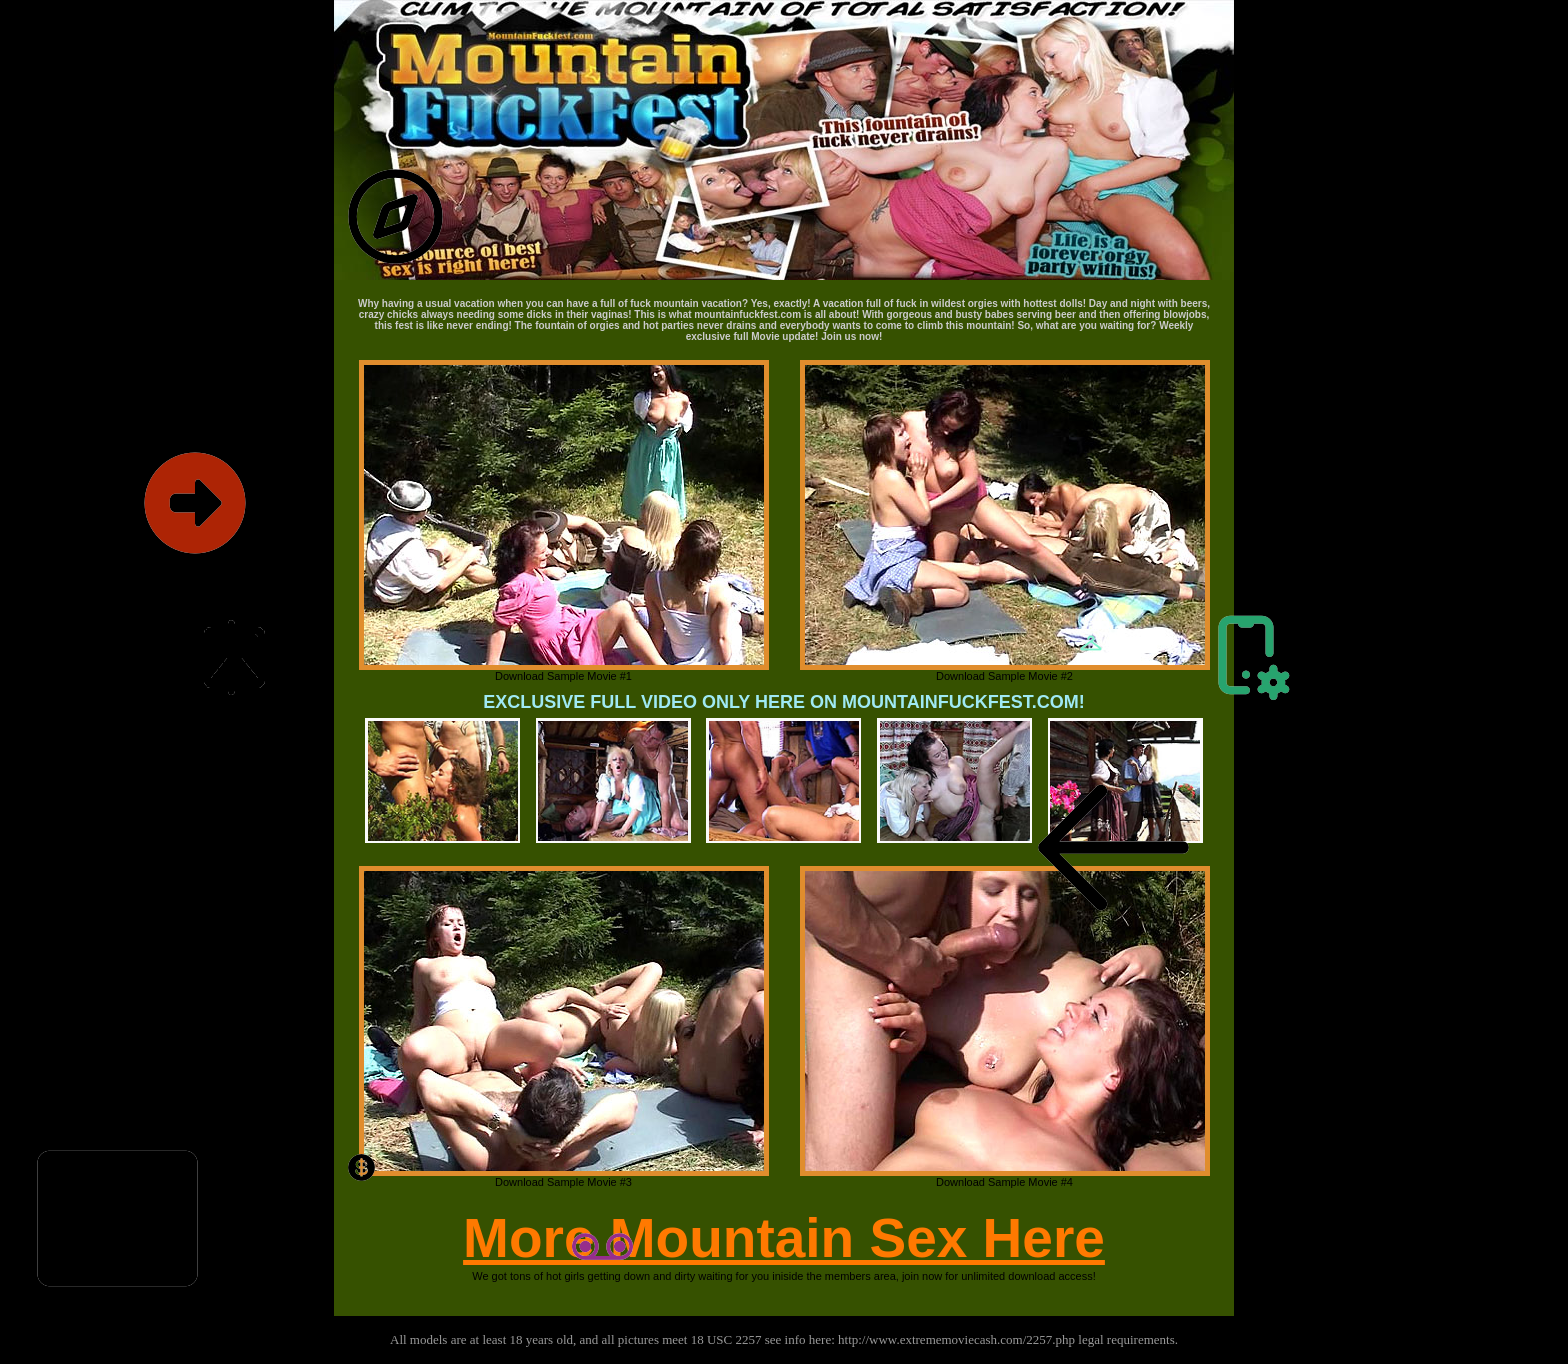 The image size is (1568, 1364). I want to click on access navigation or direction features, so click(395, 216).